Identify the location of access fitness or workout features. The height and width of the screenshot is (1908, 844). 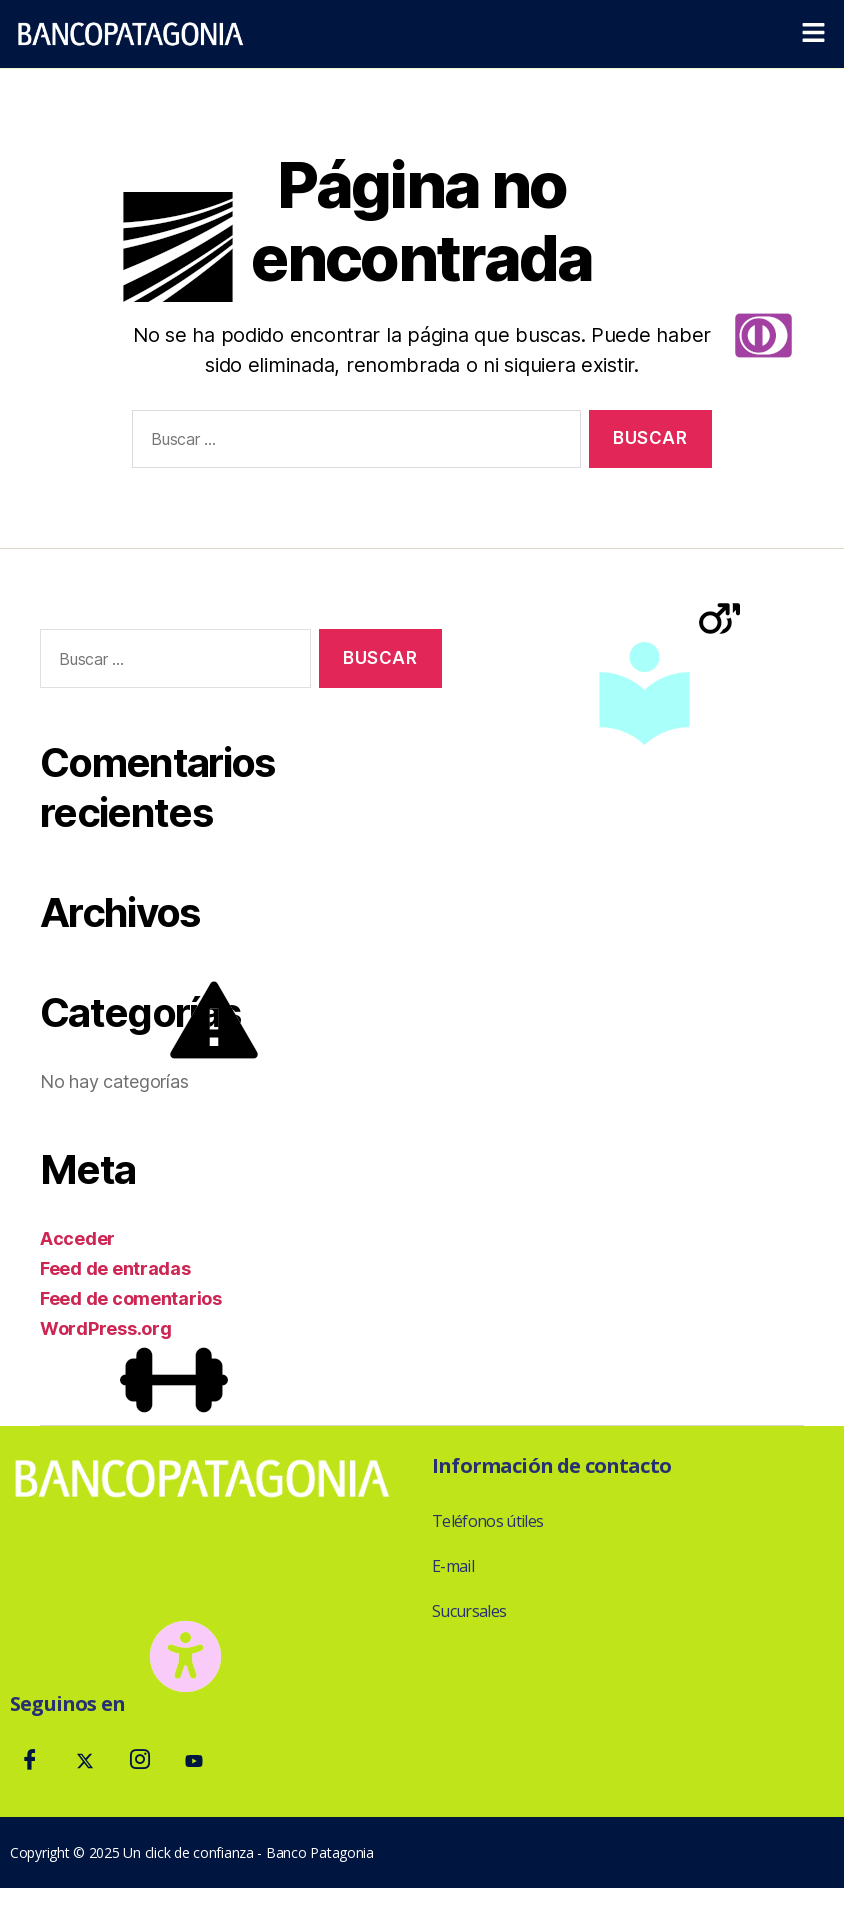
(174, 1380).